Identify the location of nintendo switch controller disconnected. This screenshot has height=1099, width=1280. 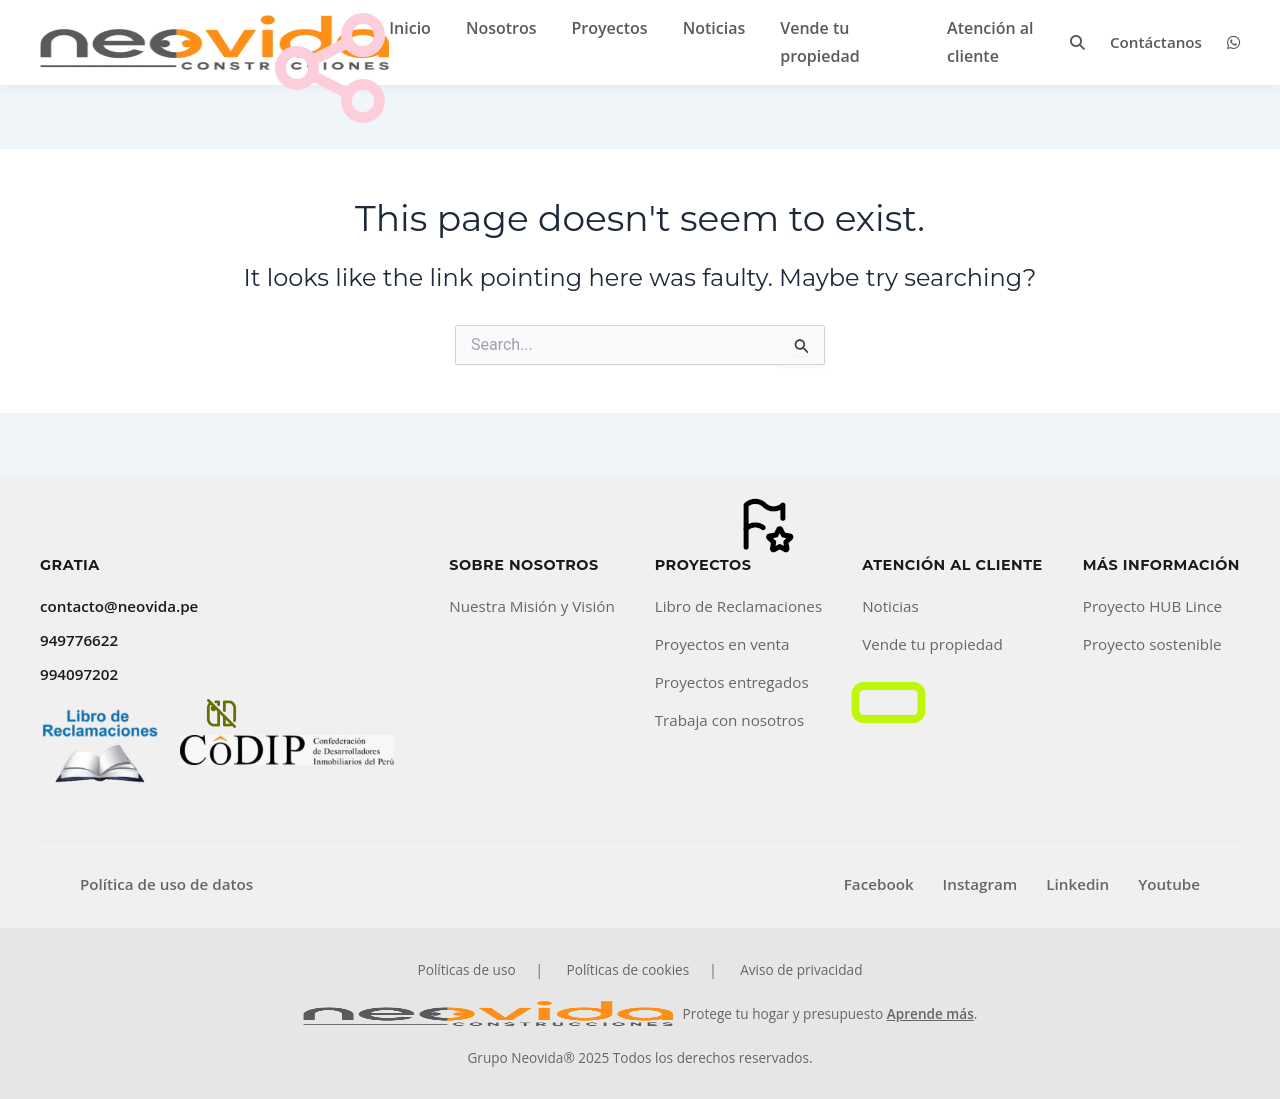
(221, 713).